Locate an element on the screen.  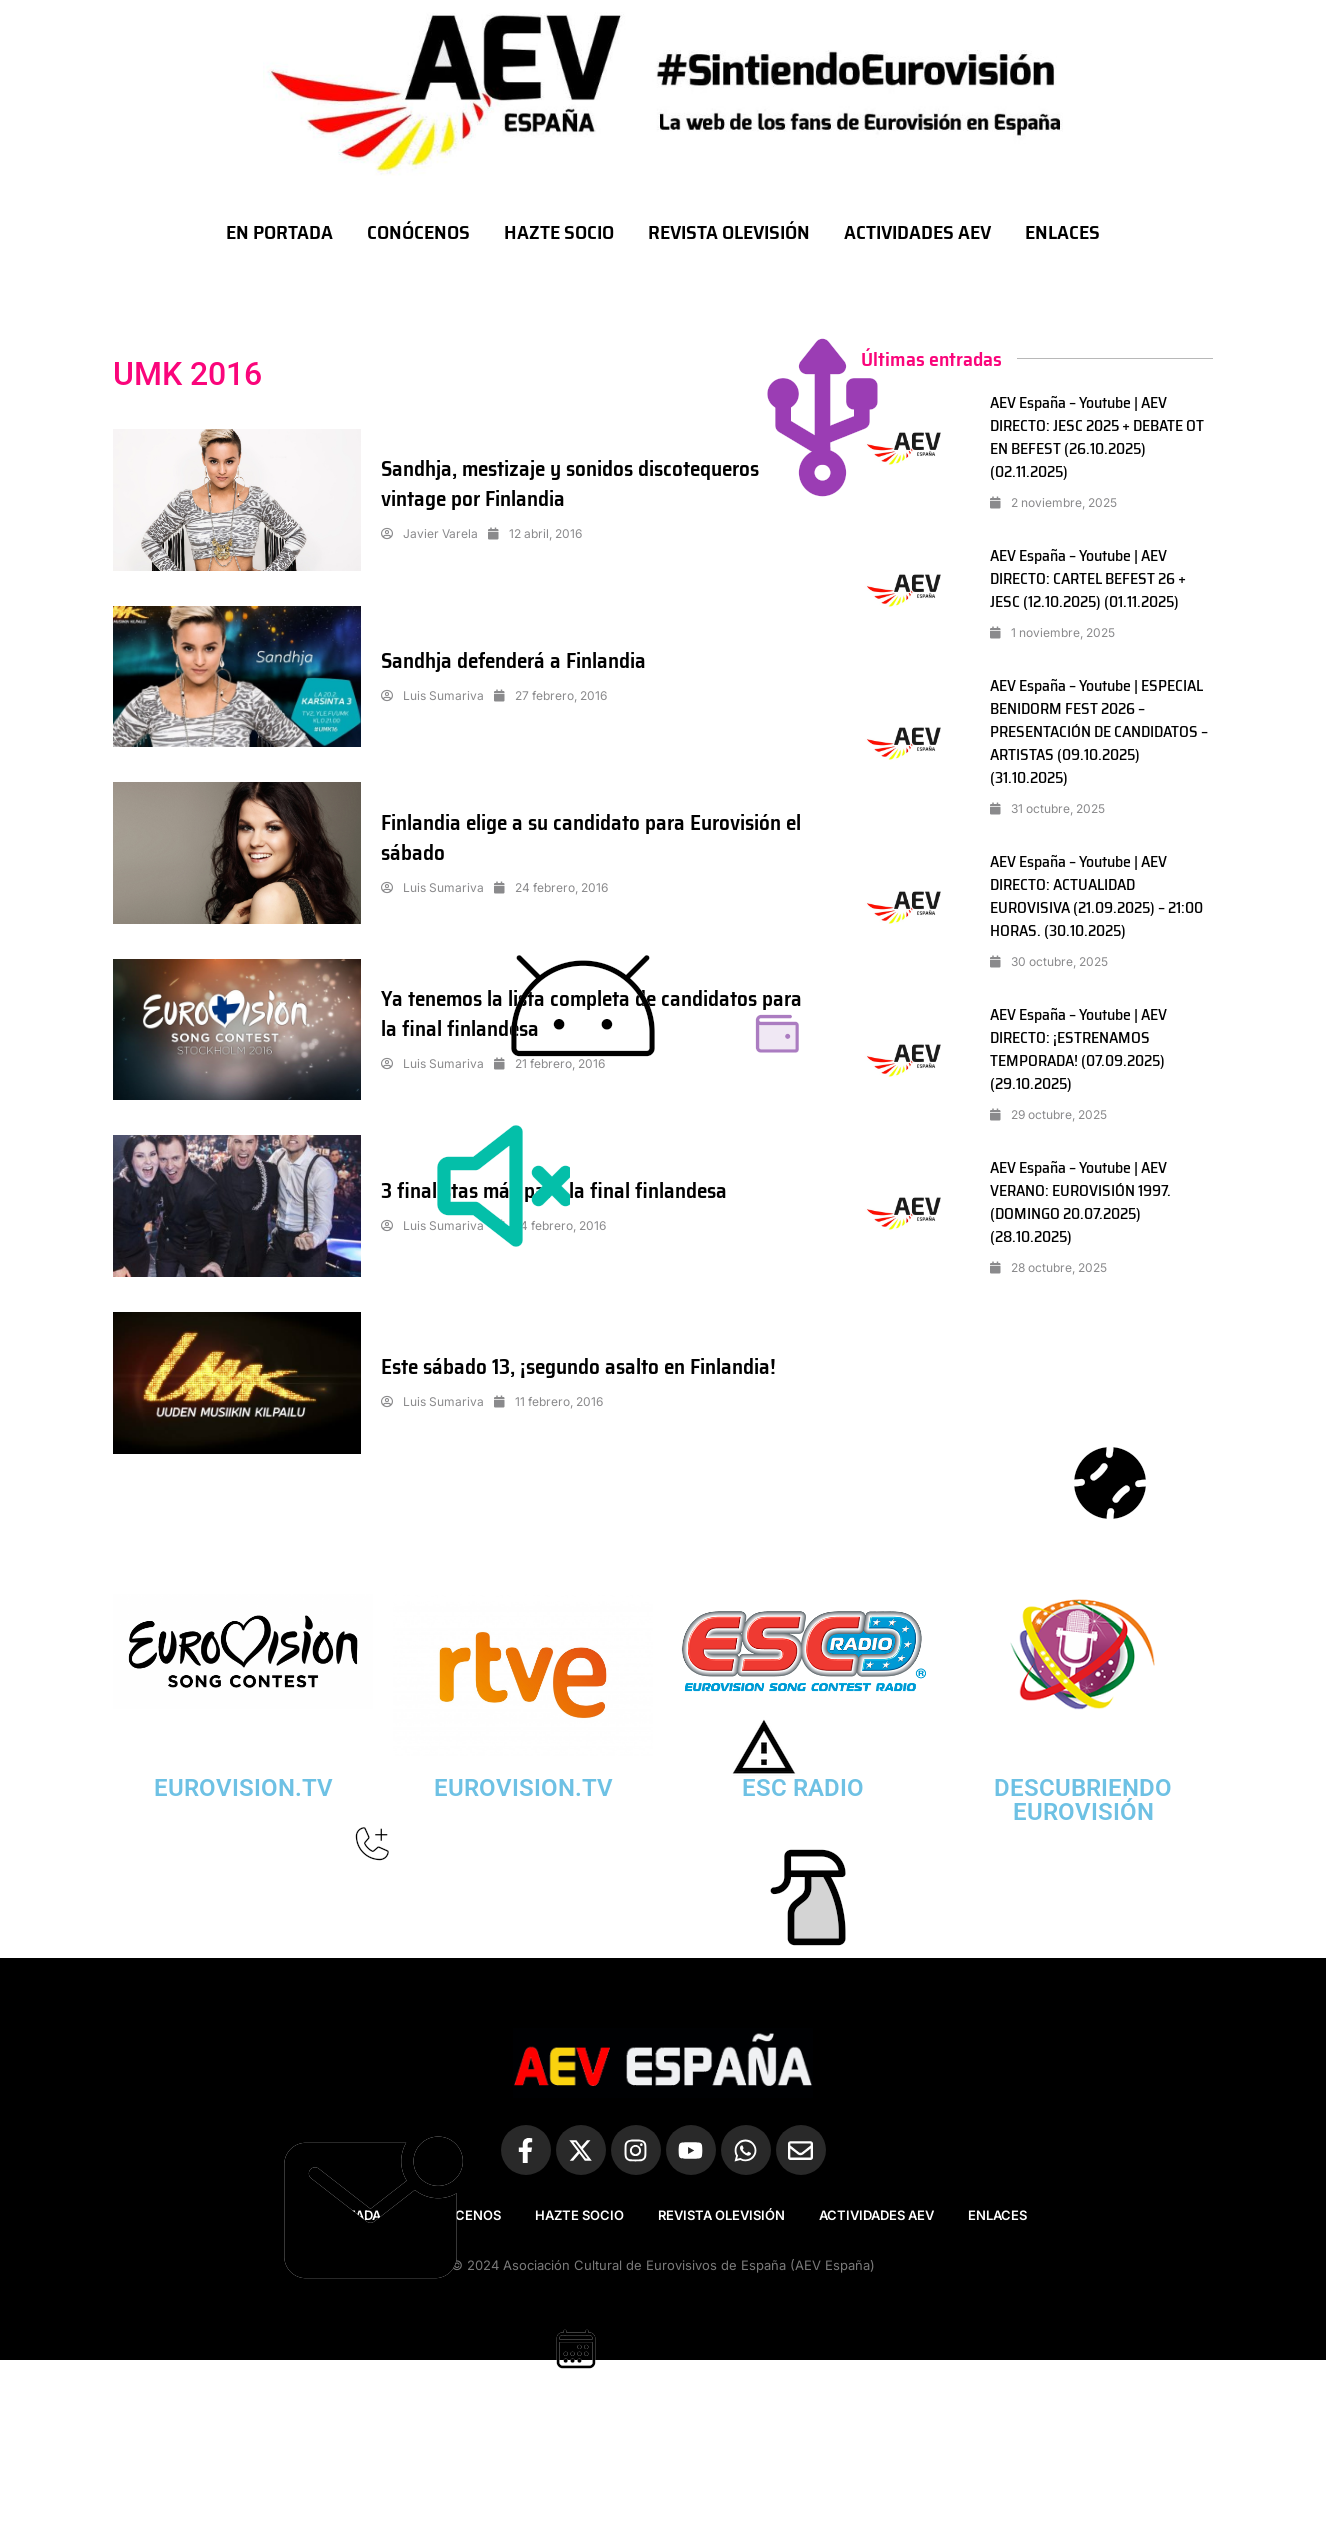
connect a USB device is located at coordinates (822, 417).